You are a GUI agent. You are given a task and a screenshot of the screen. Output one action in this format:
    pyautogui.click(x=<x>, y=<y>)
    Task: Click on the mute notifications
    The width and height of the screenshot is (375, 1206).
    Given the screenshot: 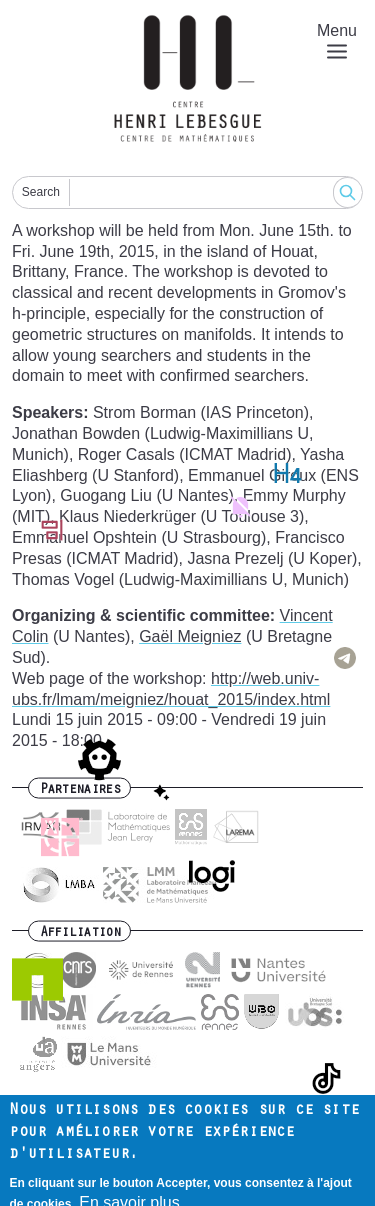 What is the action you would take?
    pyautogui.click(x=240, y=506)
    